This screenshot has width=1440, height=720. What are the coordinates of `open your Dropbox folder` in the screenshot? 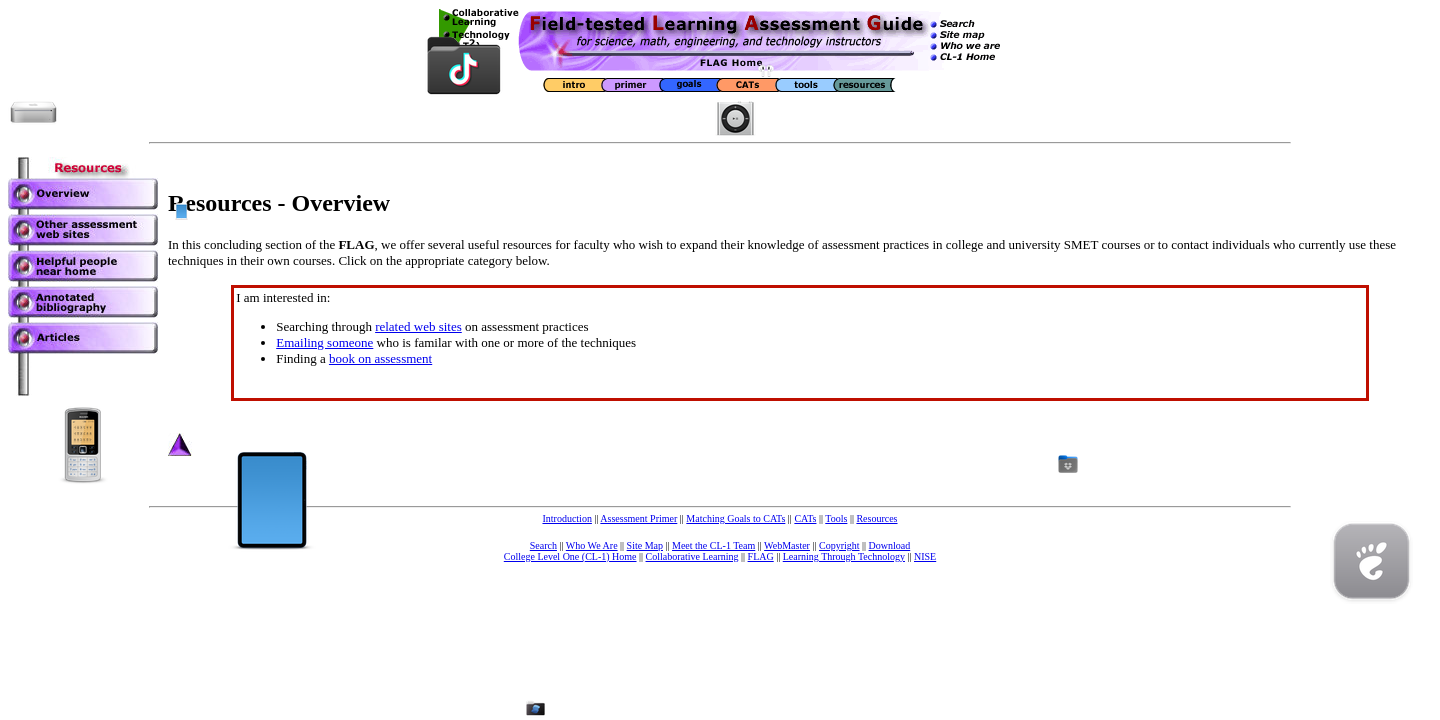 It's located at (1068, 464).